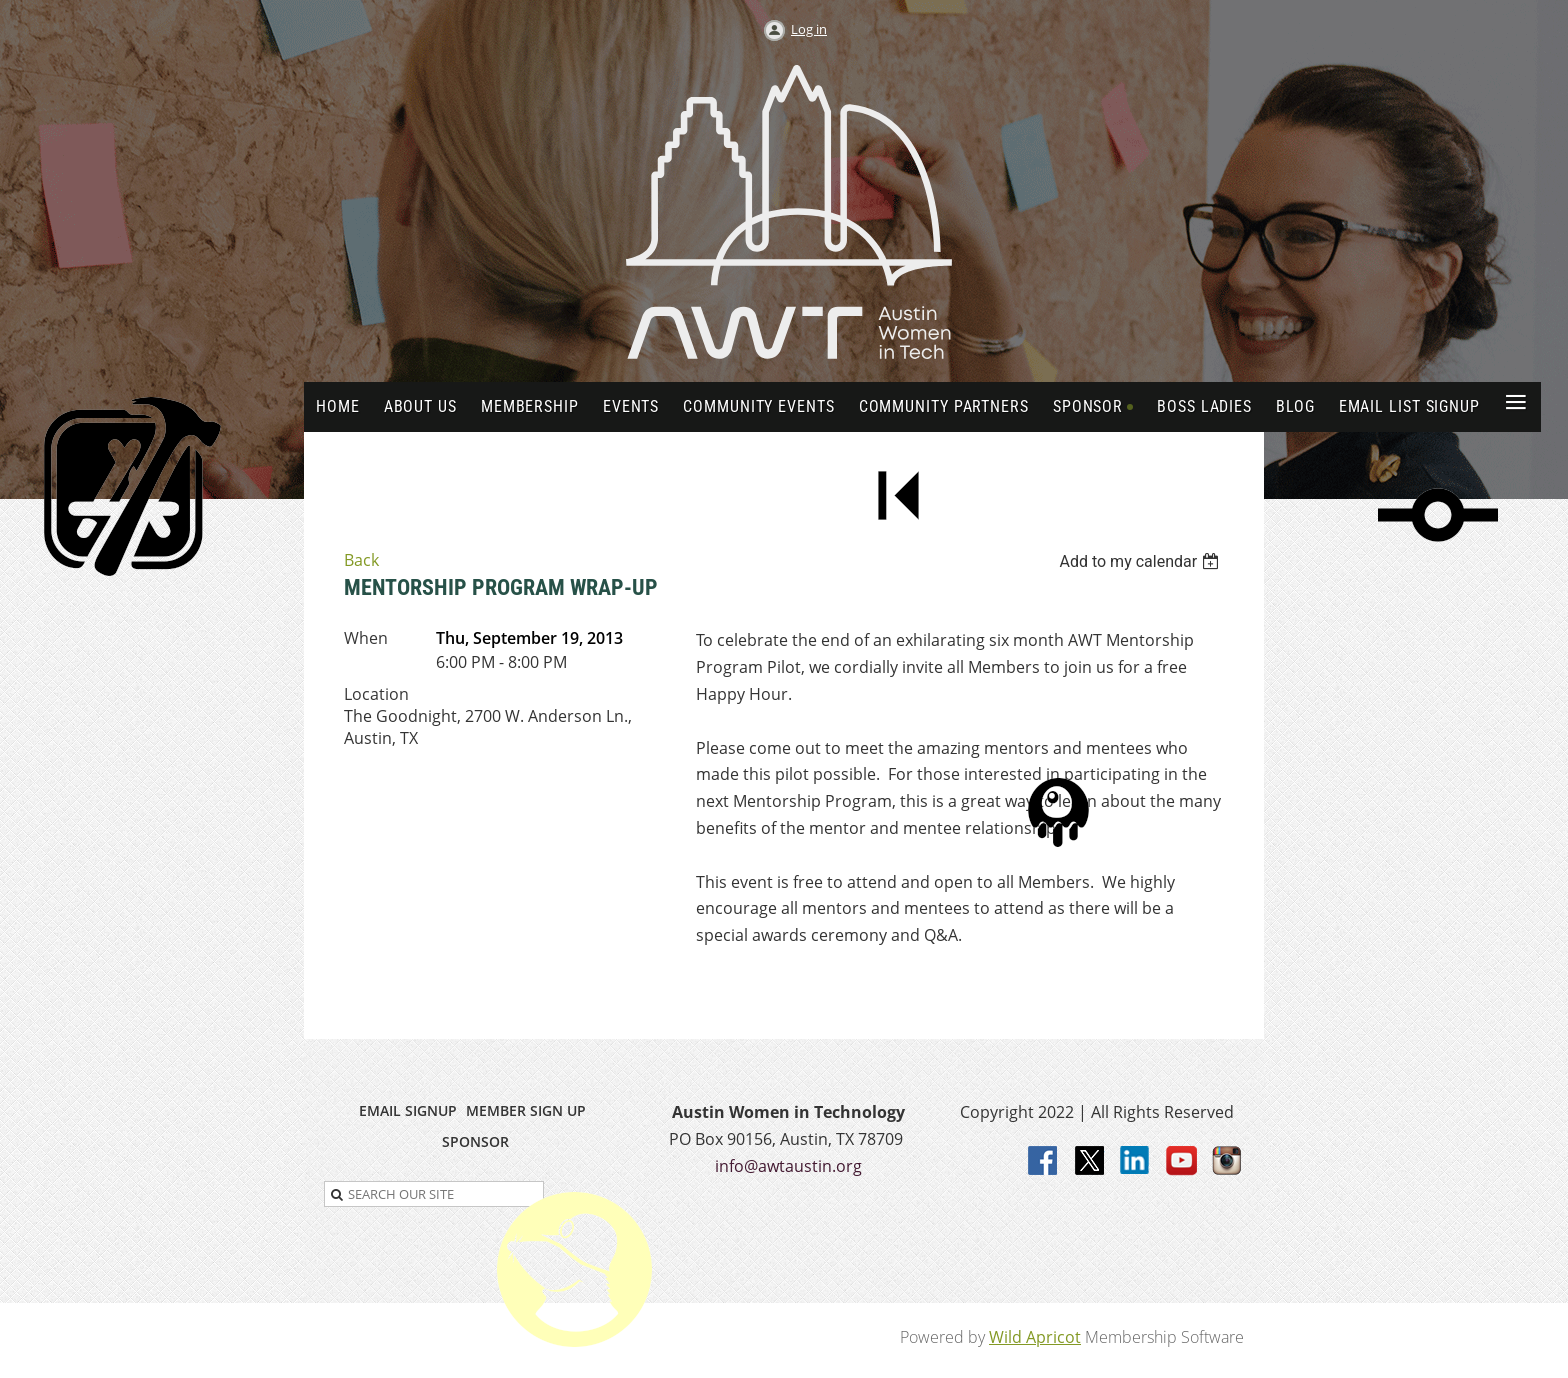  I want to click on skip to previous track, so click(898, 495).